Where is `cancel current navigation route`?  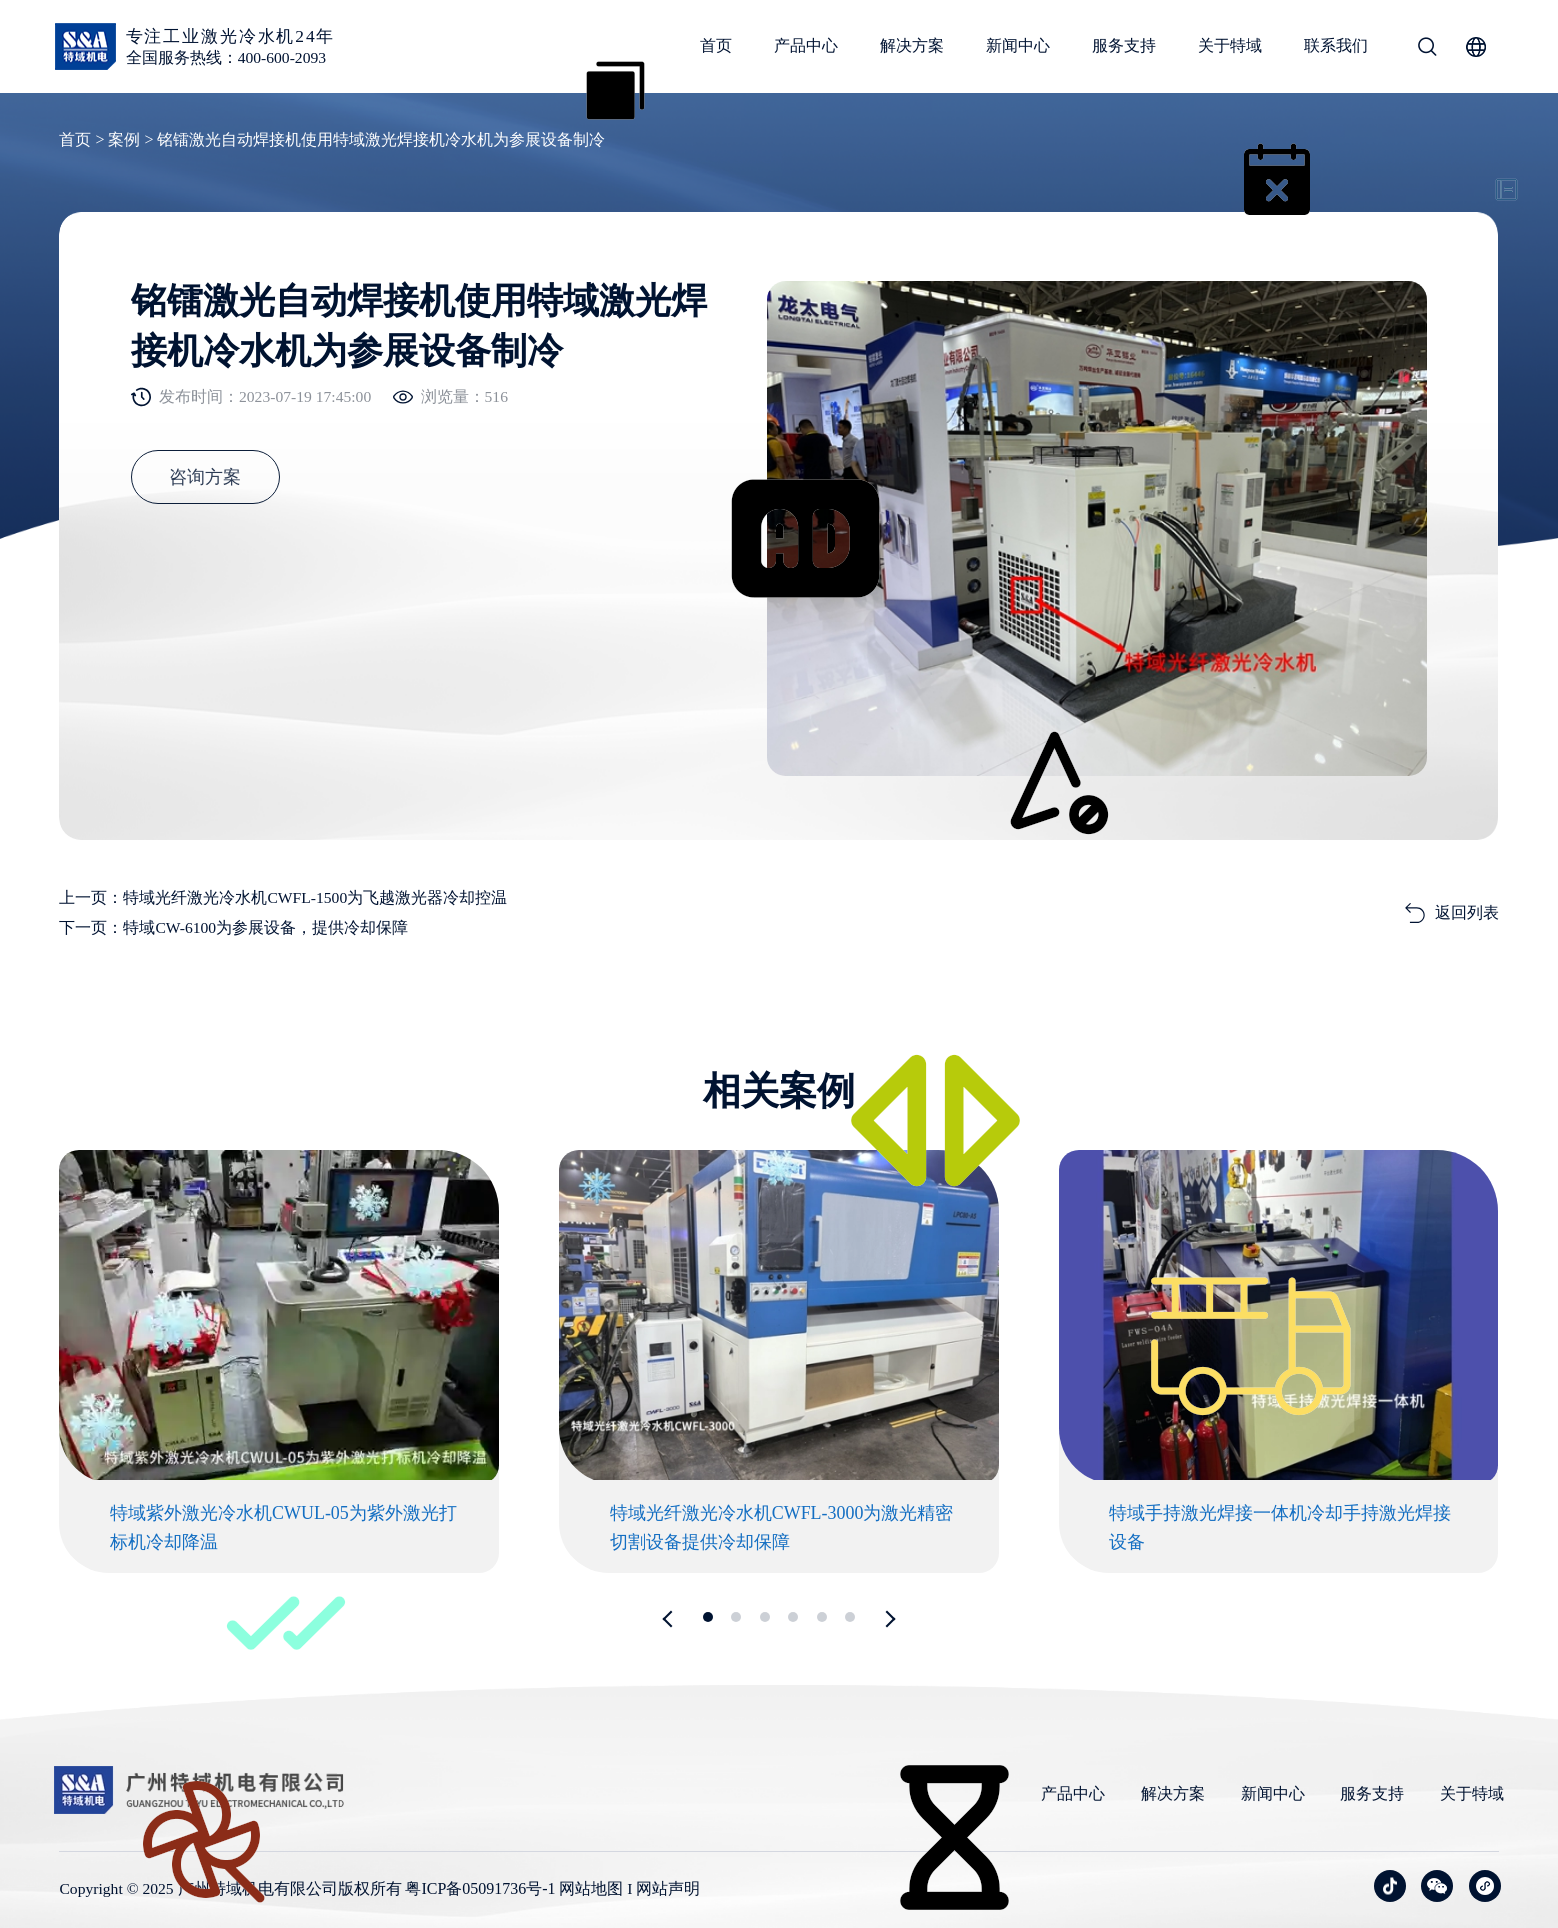
cancel current navigation route is located at coordinates (1054, 780).